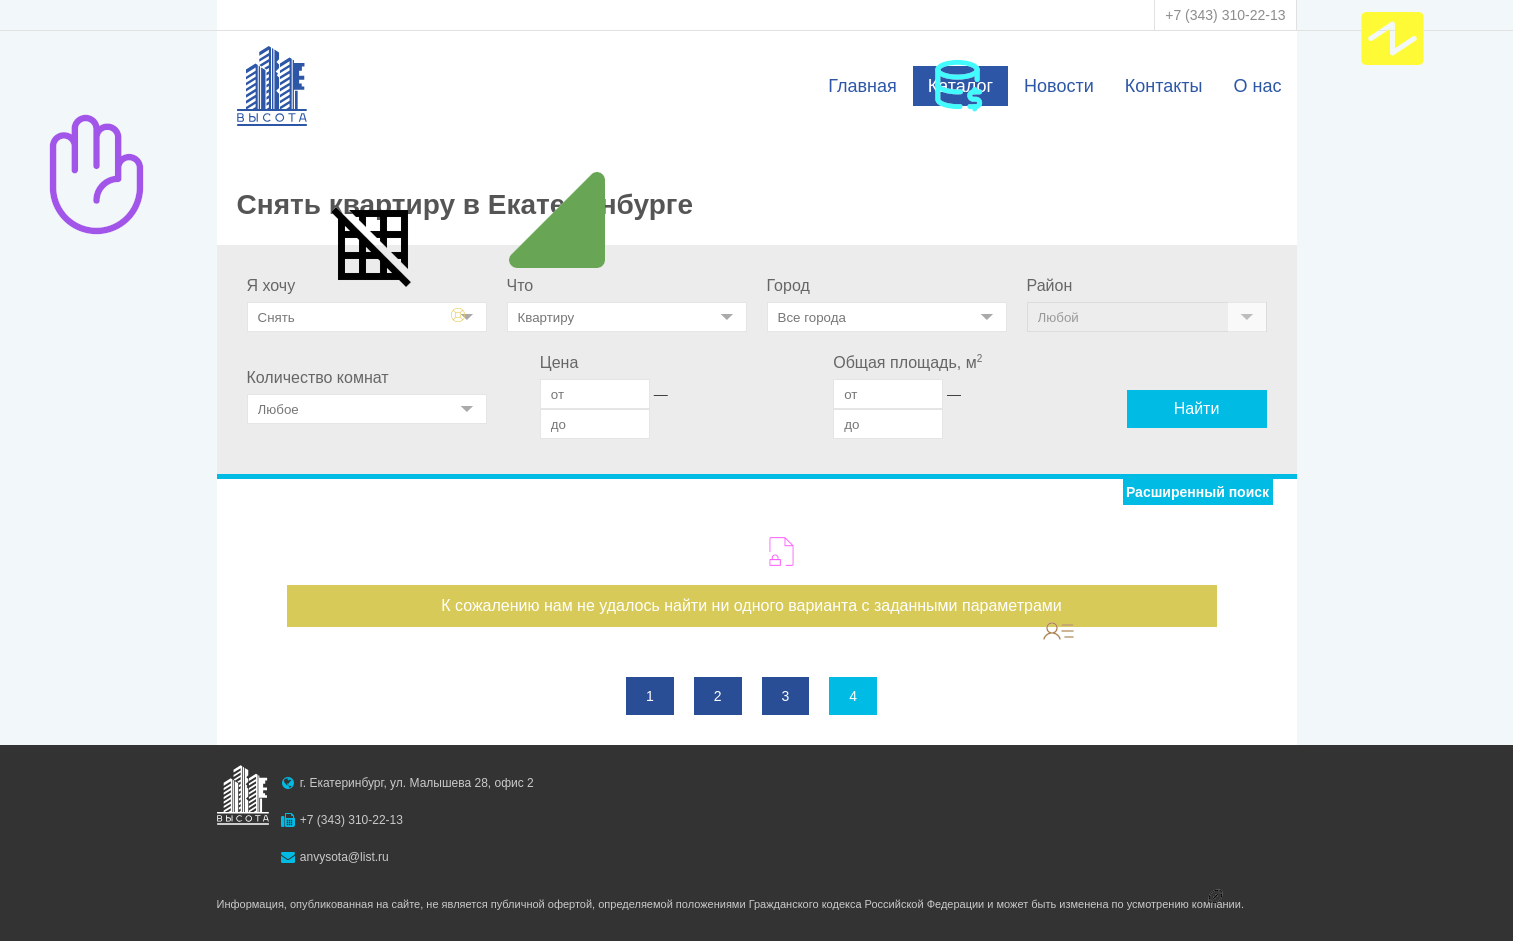  I want to click on access sports scores and updates, so click(1215, 896).